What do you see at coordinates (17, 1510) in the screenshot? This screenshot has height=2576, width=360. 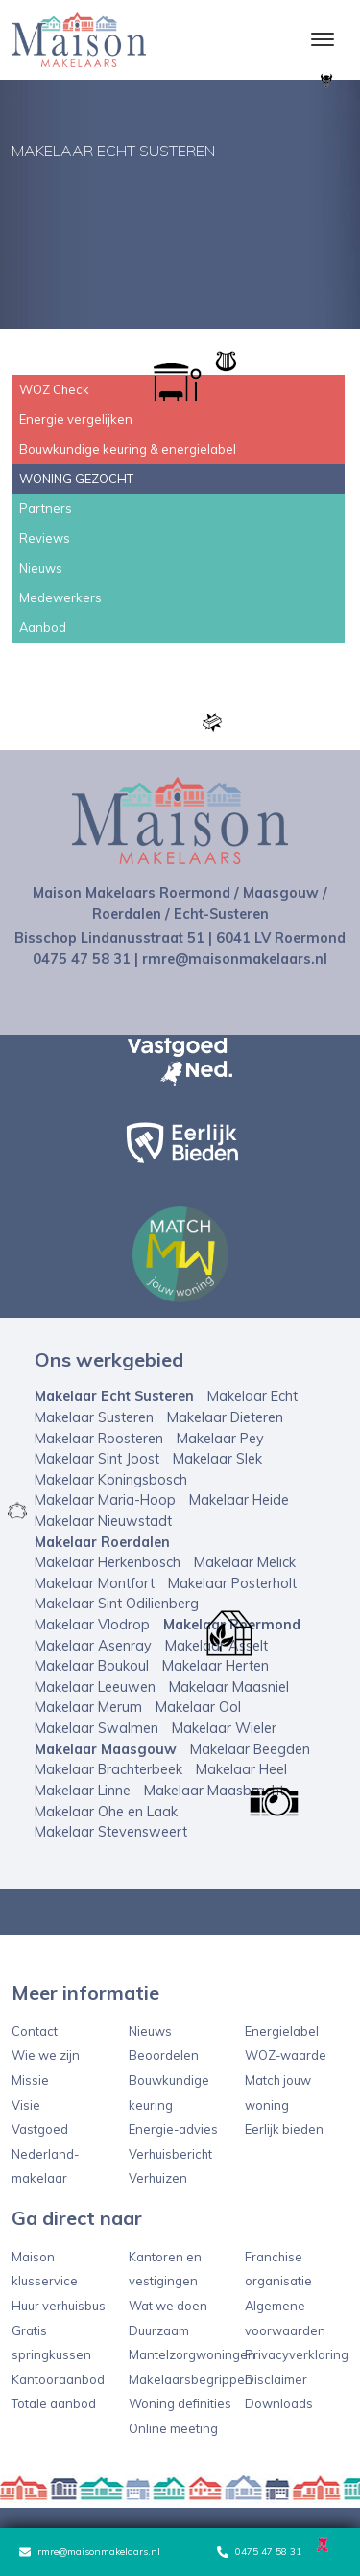 I see `access musical instruments or percussion sounds` at bounding box center [17, 1510].